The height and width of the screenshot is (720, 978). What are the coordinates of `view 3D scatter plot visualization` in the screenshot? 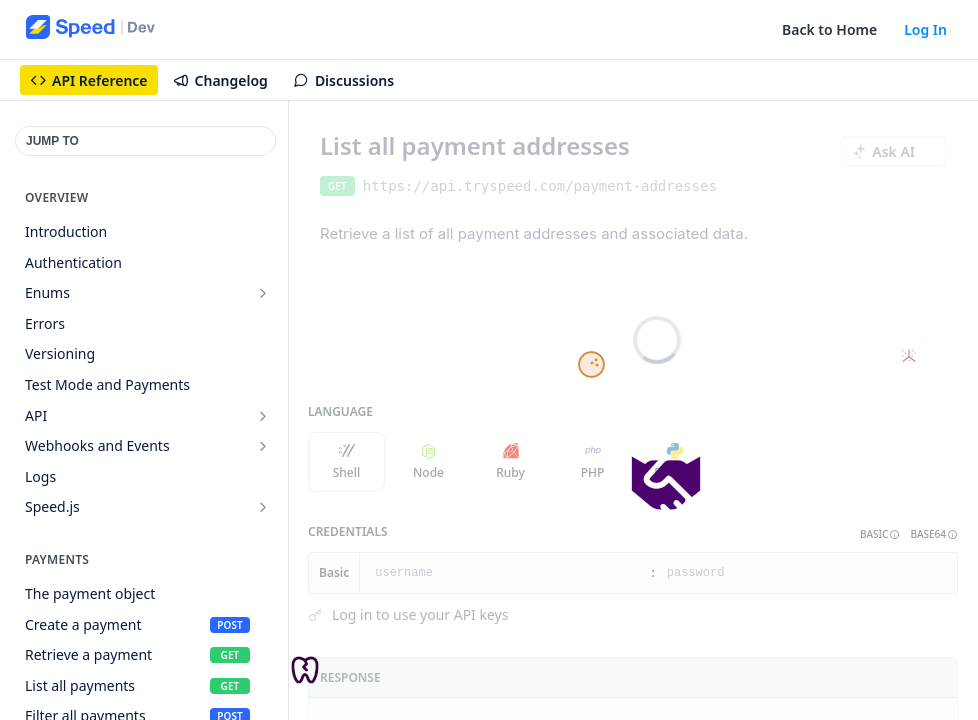 It's located at (909, 356).